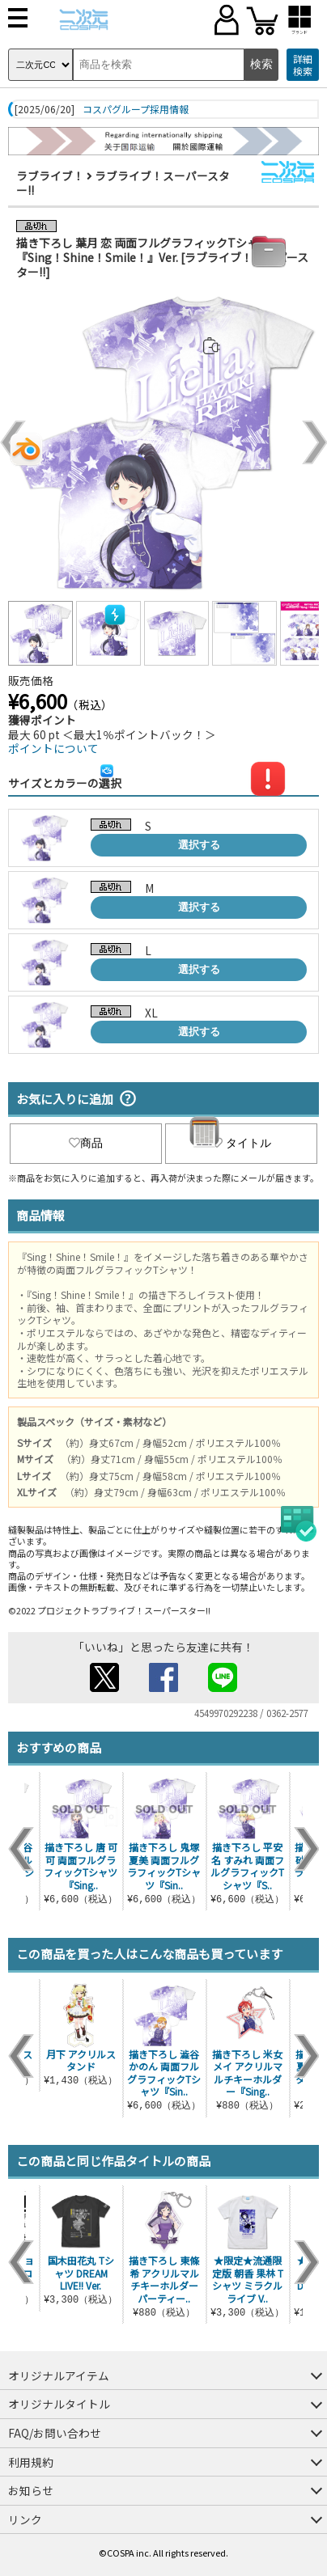 Image resolution: width=327 pixels, height=2576 pixels. I want to click on open file manager application, so click(269, 252).